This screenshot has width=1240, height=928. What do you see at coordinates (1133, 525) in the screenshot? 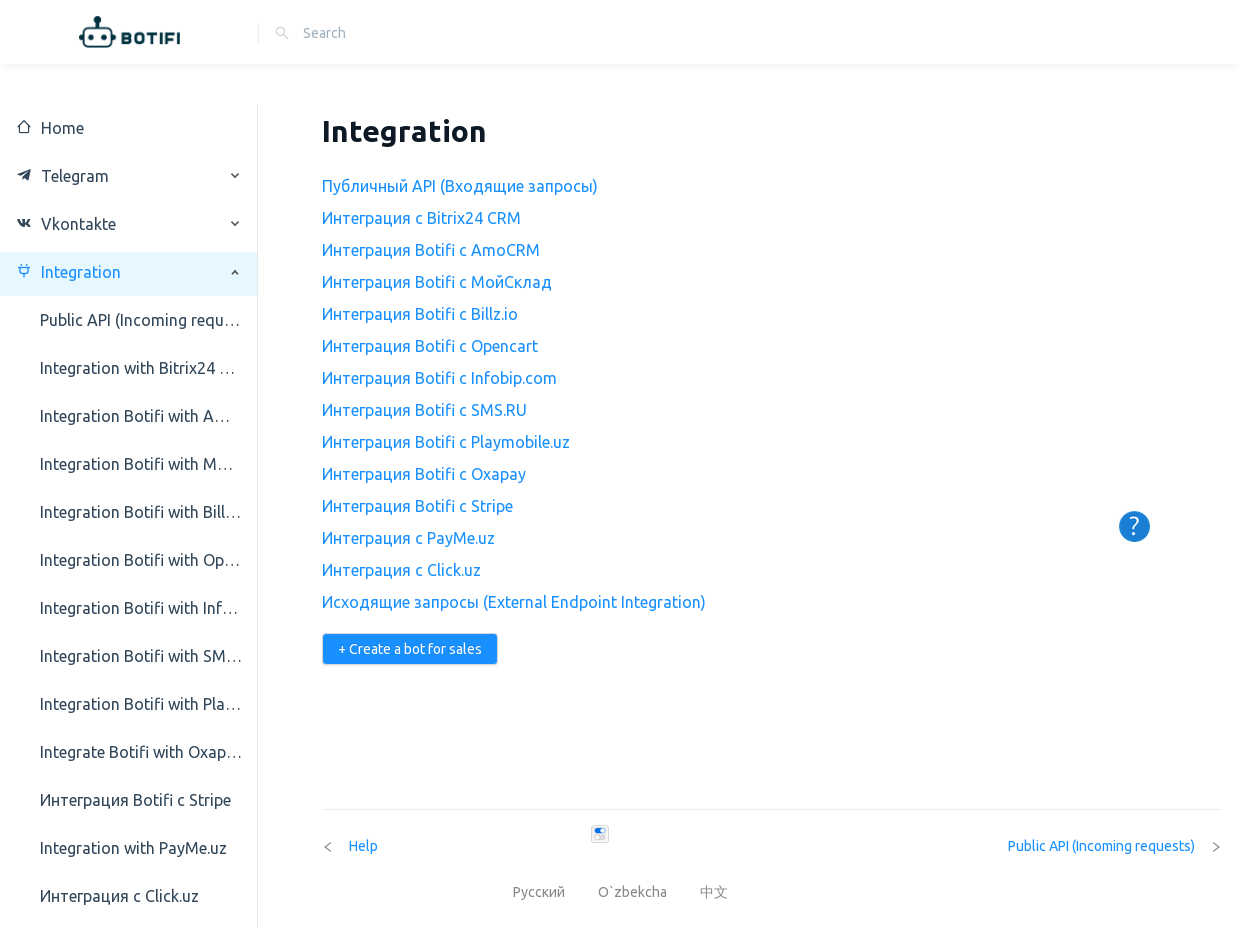
I see `indicates help or additional information is available` at bounding box center [1133, 525].